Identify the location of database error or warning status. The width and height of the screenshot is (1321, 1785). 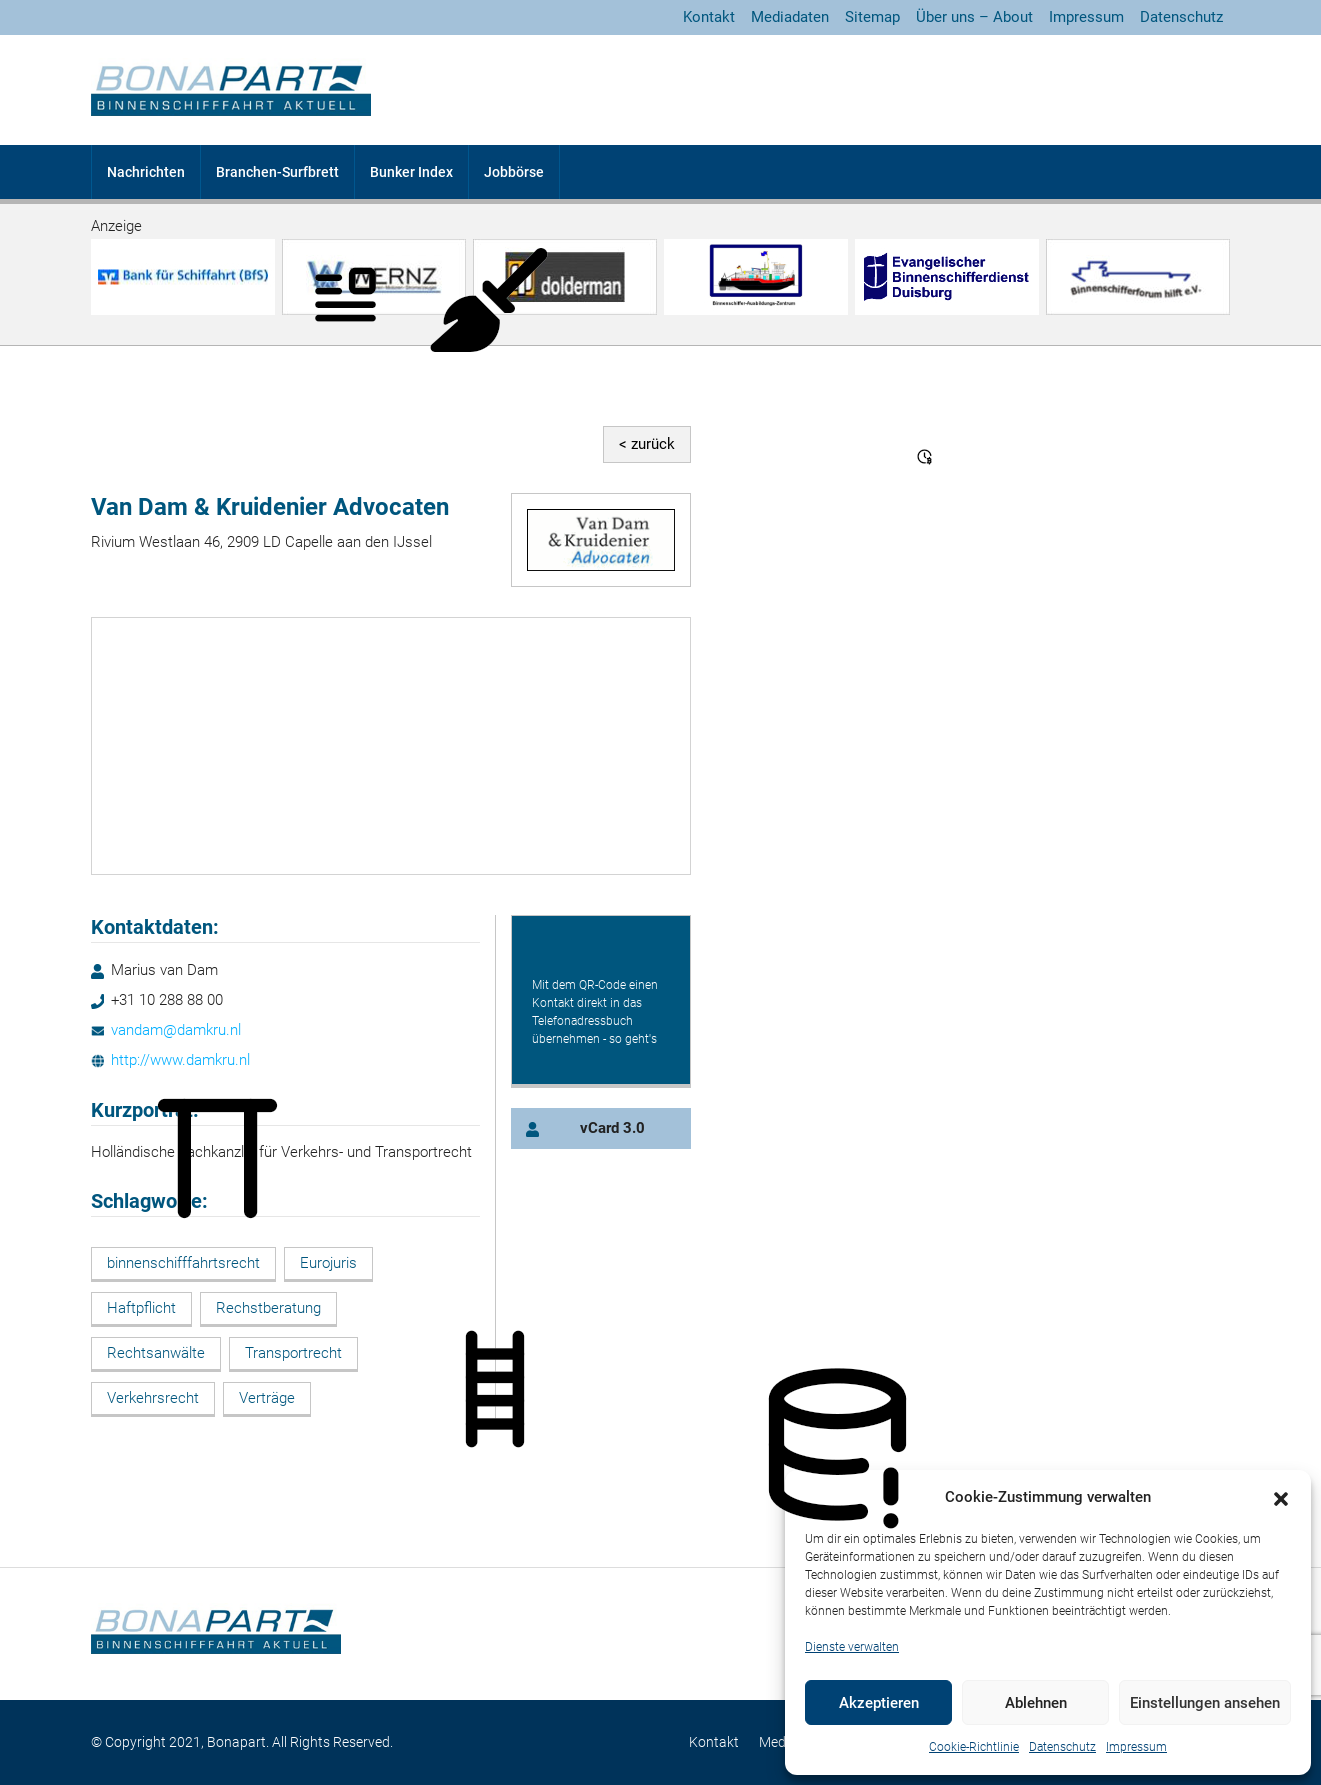
(837, 1444).